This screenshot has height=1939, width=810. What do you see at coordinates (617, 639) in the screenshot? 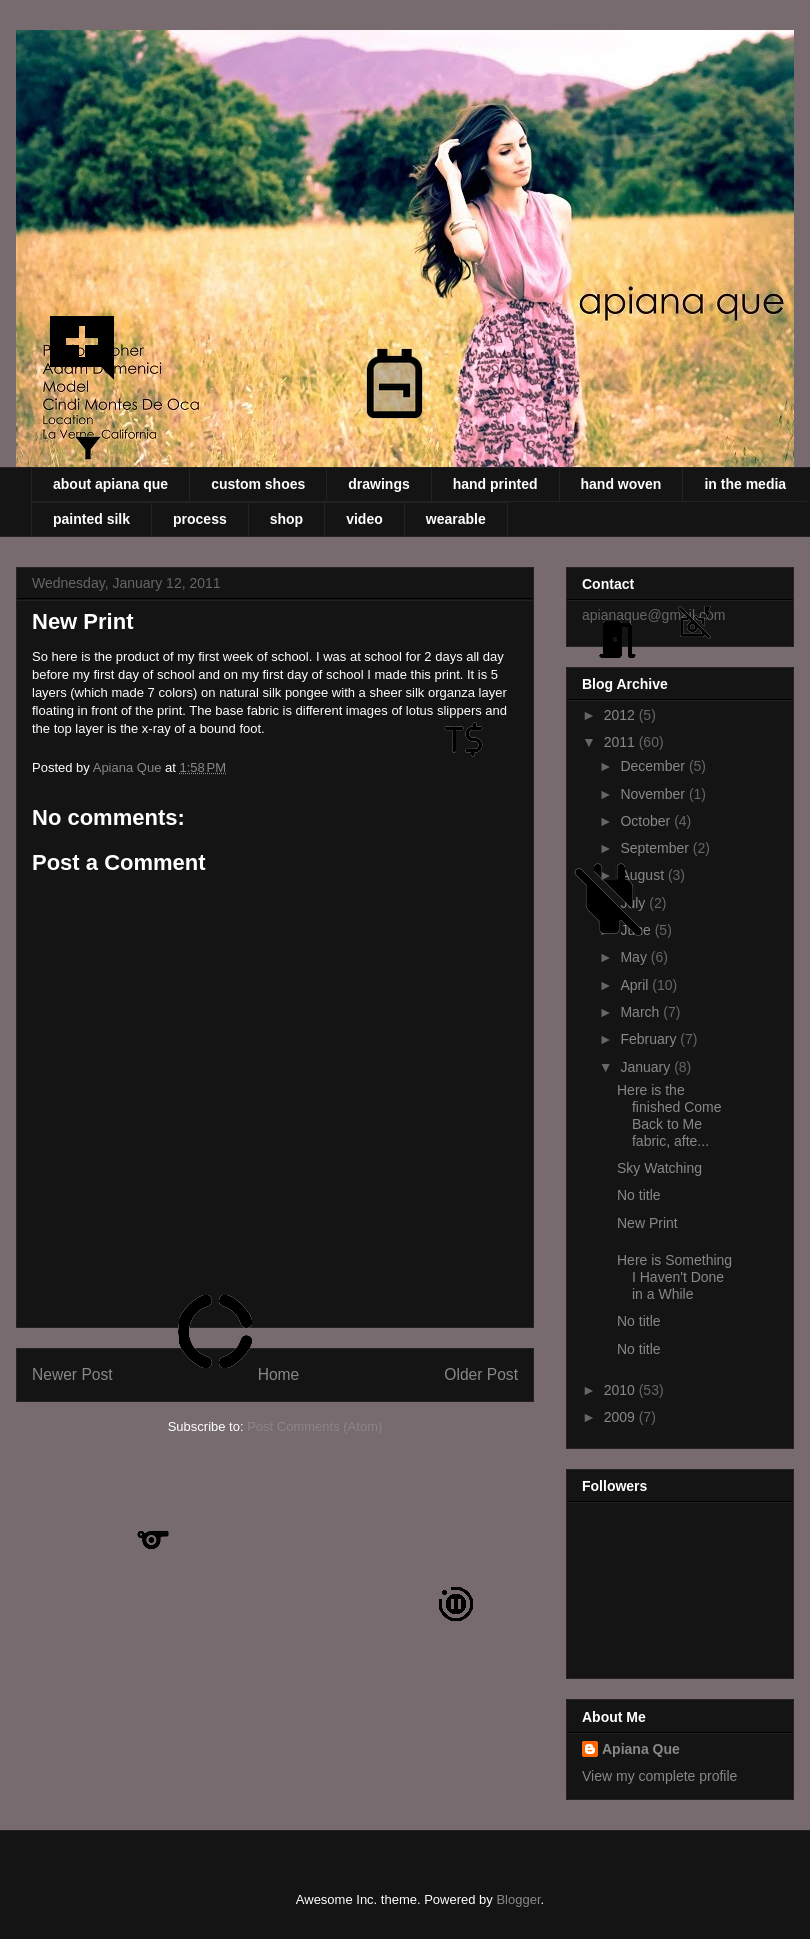
I see `enter or access a meeting room` at bounding box center [617, 639].